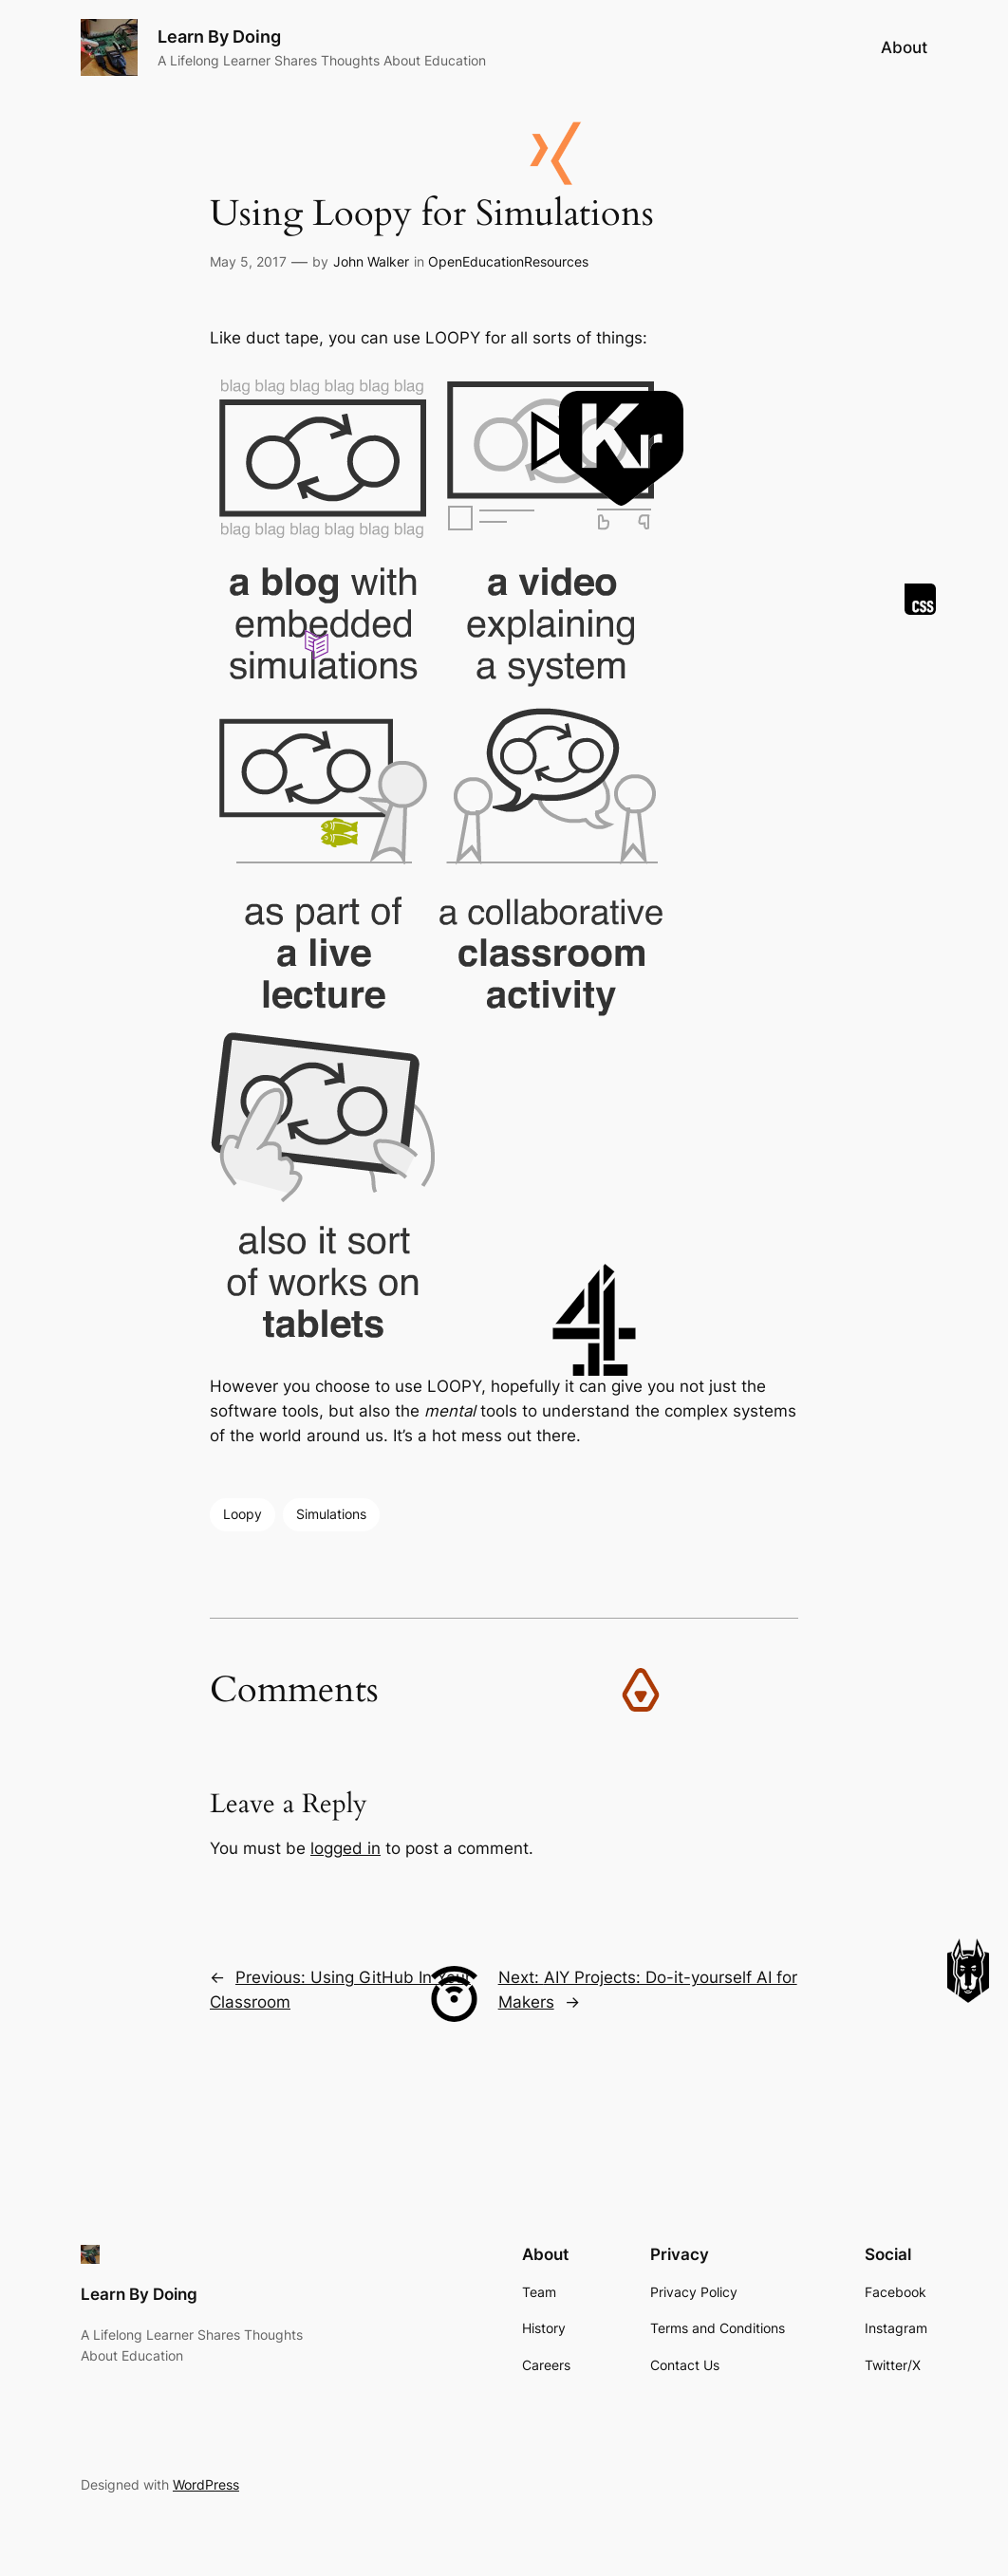  Describe the element at coordinates (641, 1690) in the screenshot. I see `open inkdrop markdown note-taking app` at that location.